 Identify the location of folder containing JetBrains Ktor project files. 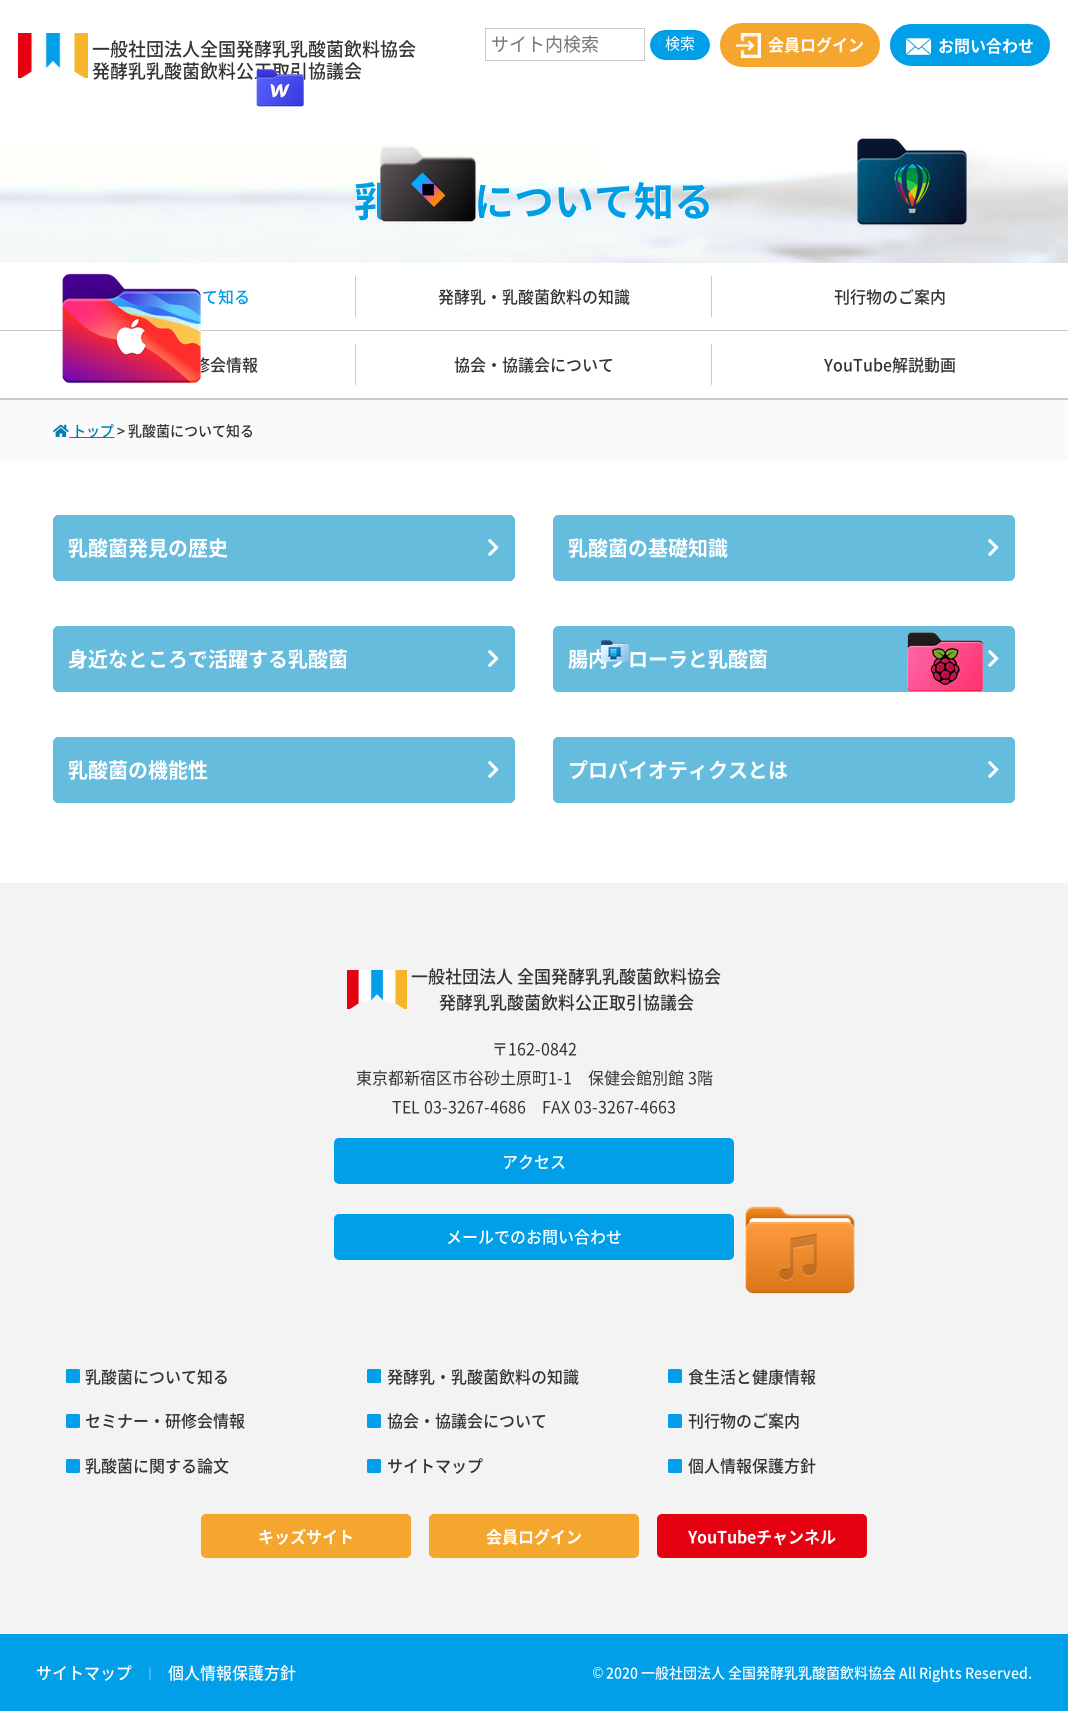
(427, 186).